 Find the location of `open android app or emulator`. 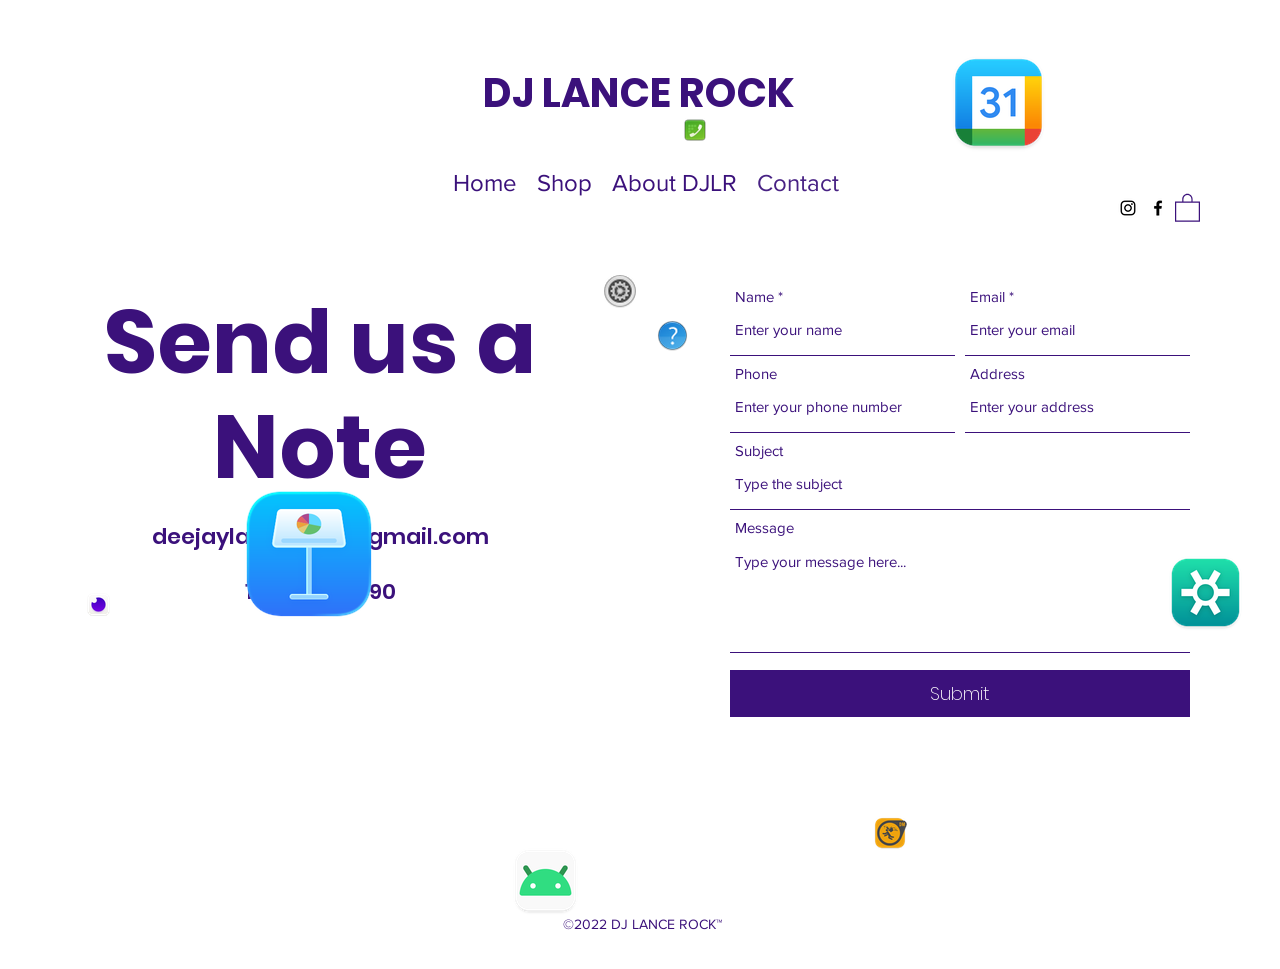

open android app or emulator is located at coordinates (545, 880).